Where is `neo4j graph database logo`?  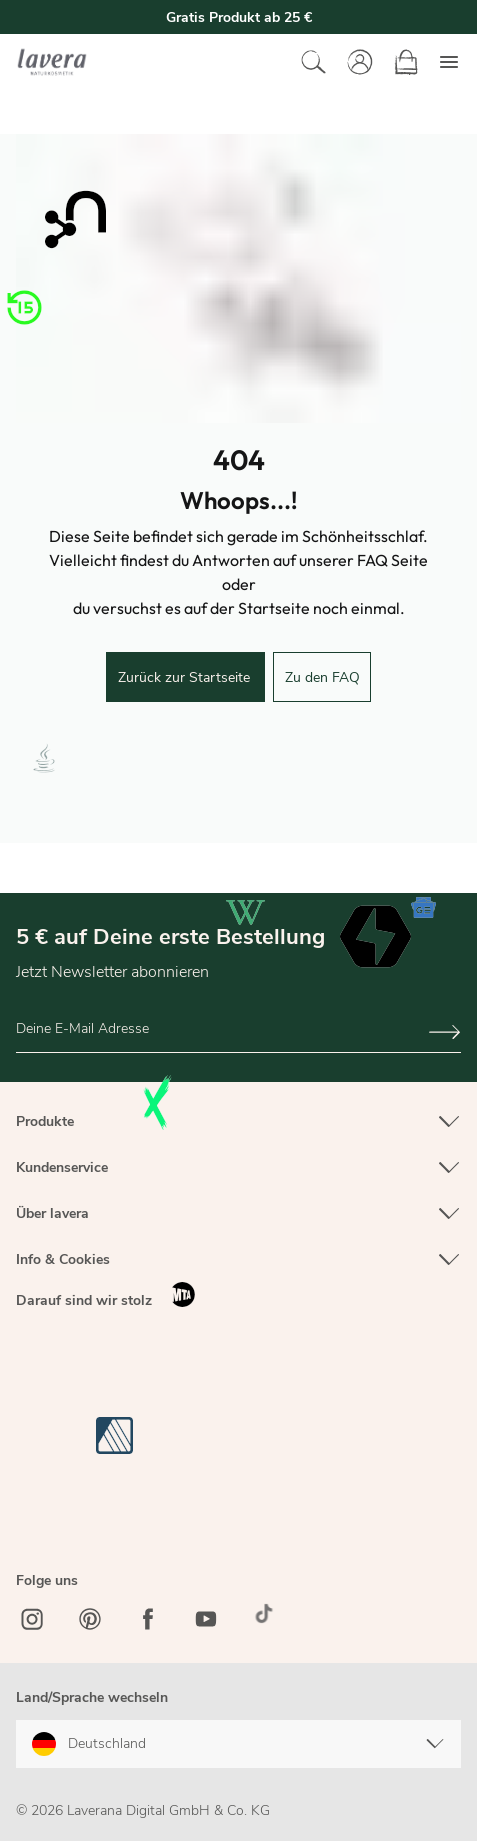
neo4j graph database logo is located at coordinates (75, 219).